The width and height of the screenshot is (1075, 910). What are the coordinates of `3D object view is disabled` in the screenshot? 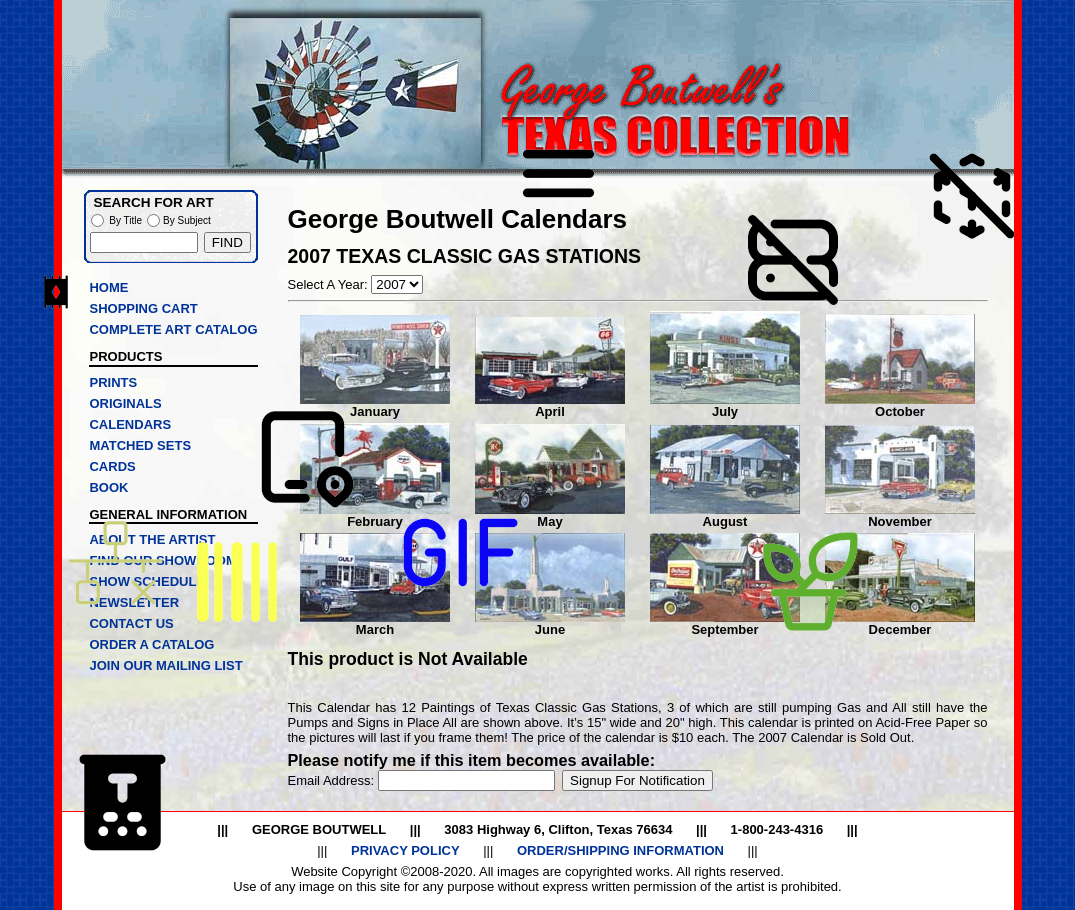 It's located at (972, 196).